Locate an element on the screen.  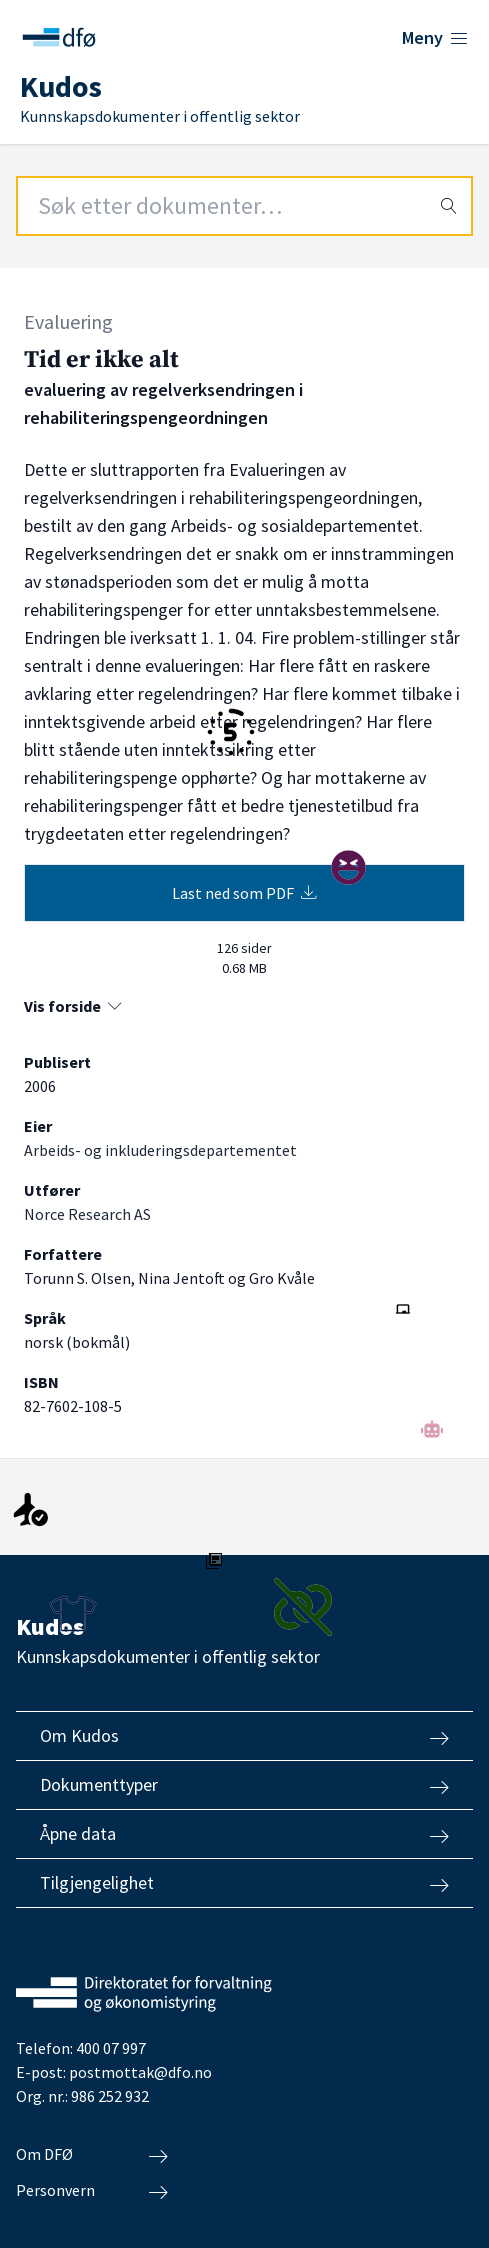
access AI assistant or chatbot features is located at coordinates (432, 1430).